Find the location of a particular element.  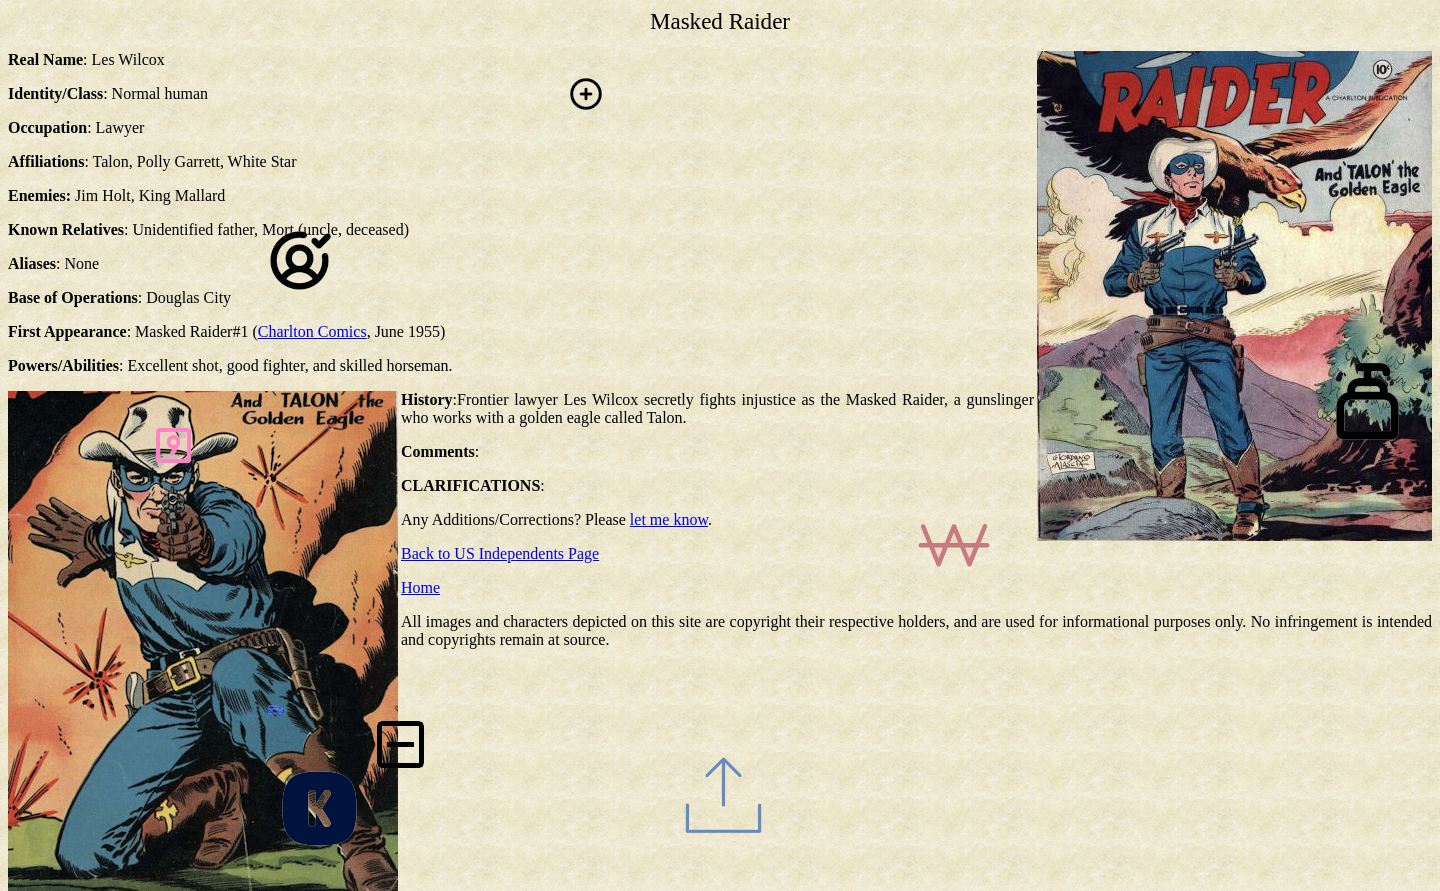

expand a dropdown menu or section is located at coordinates (544, 141).